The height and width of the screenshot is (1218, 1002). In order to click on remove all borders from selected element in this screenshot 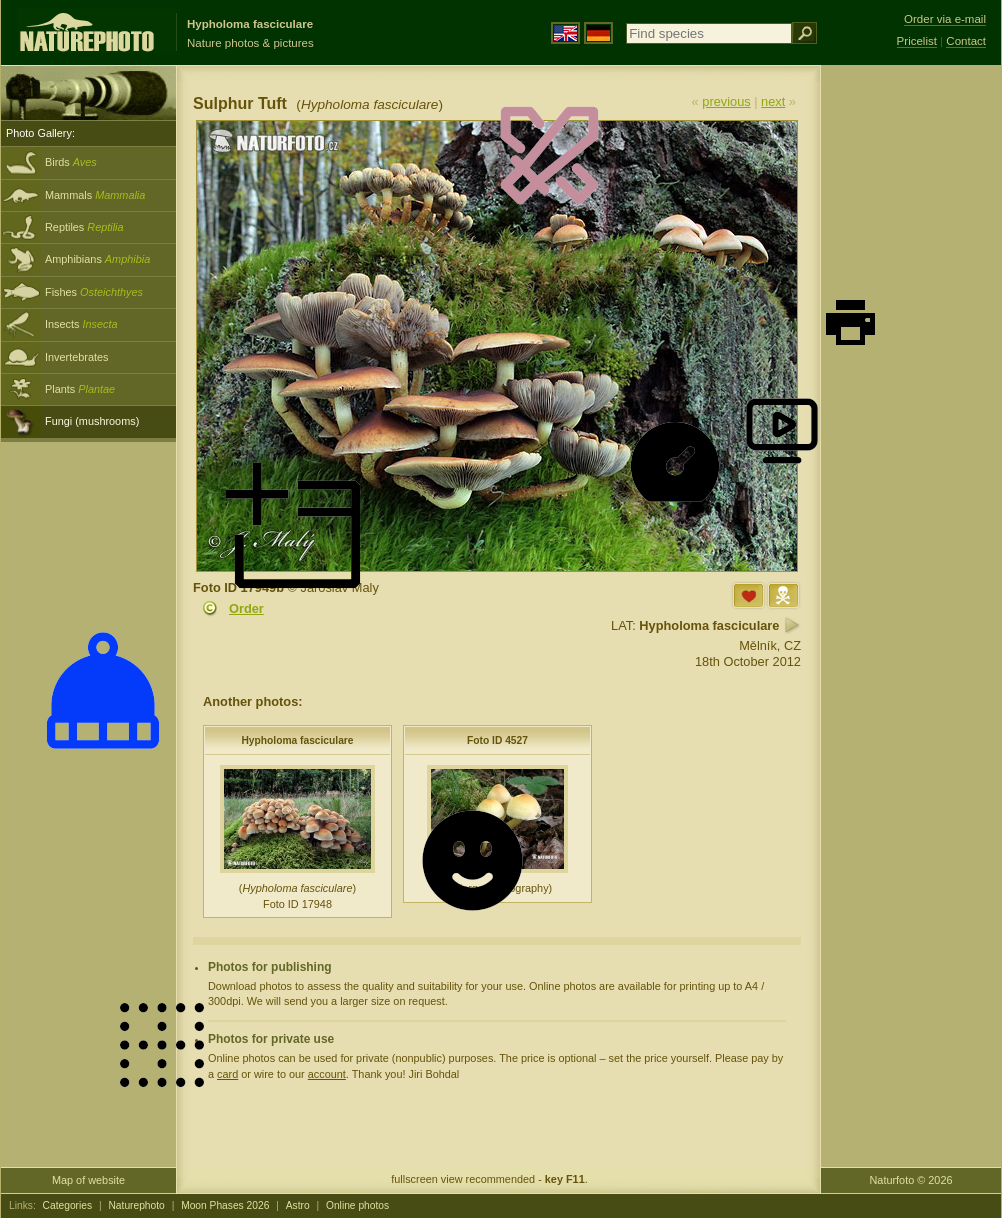, I will do `click(162, 1045)`.